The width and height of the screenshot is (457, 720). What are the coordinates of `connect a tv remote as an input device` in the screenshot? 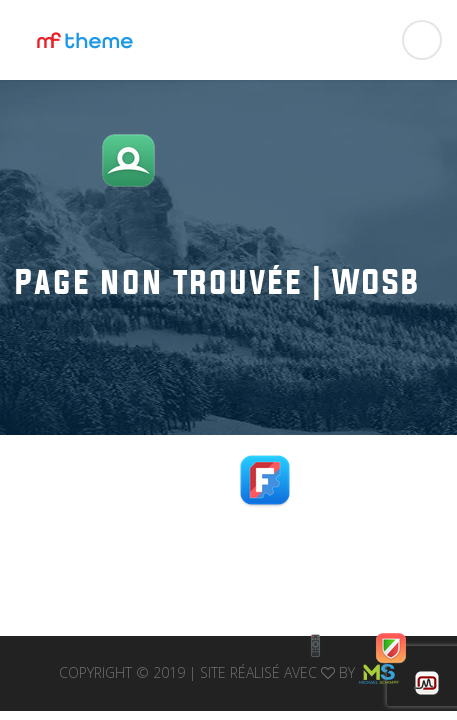 It's located at (315, 645).